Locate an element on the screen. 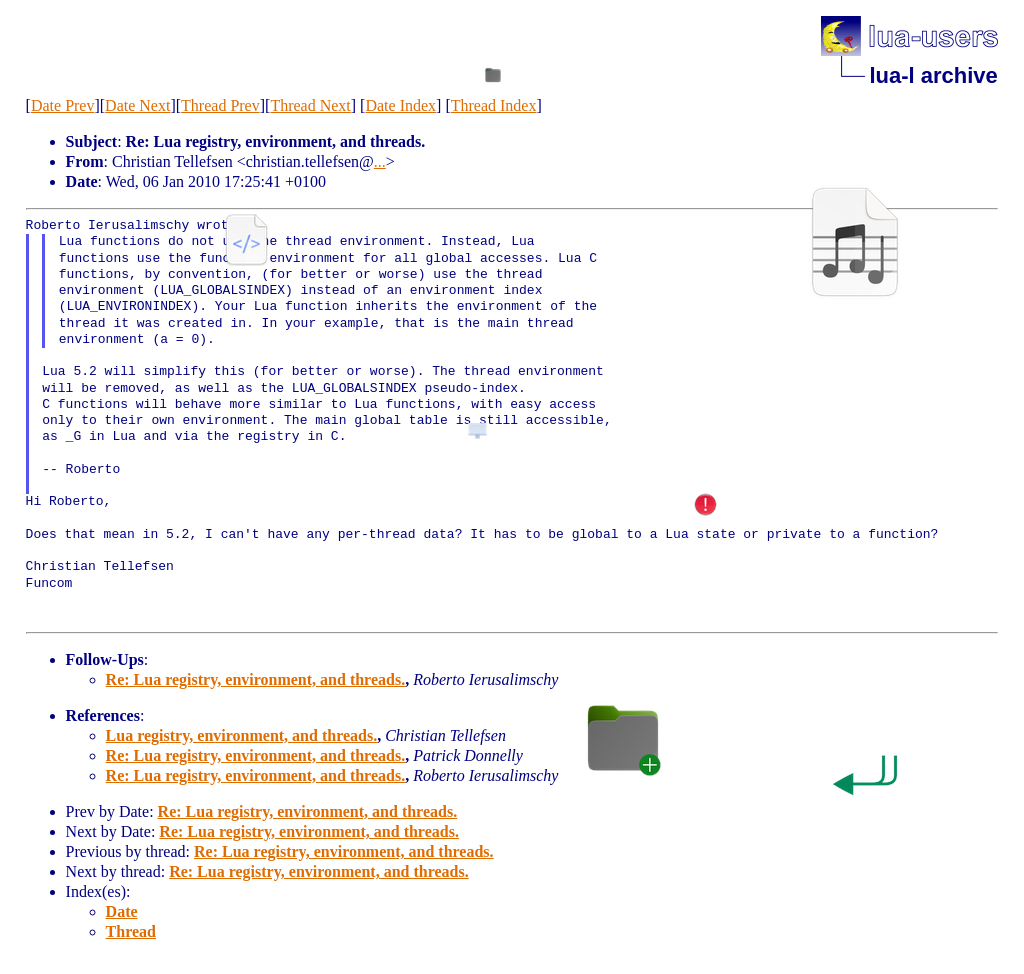 Image resolution: width=1024 pixels, height=974 pixels. reply to all recipients of an email is located at coordinates (864, 775).